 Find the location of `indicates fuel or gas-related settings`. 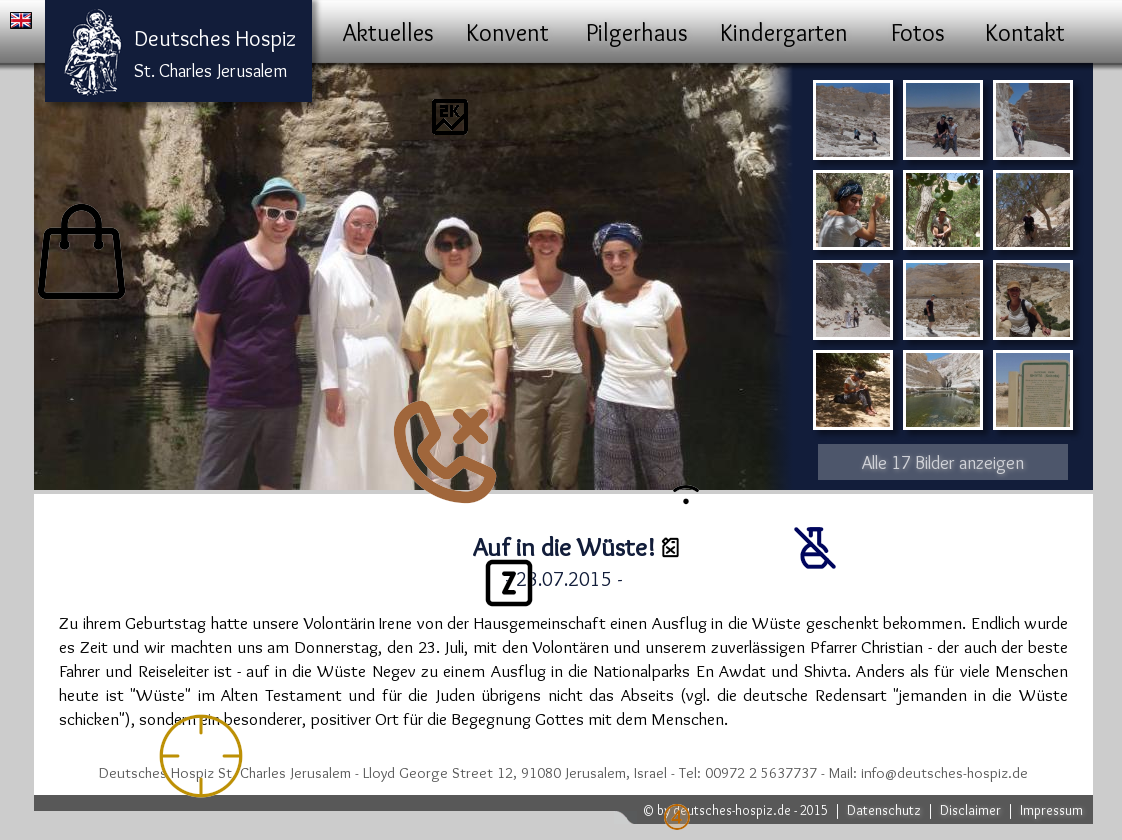

indicates fuel or gas-related settings is located at coordinates (670, 547).